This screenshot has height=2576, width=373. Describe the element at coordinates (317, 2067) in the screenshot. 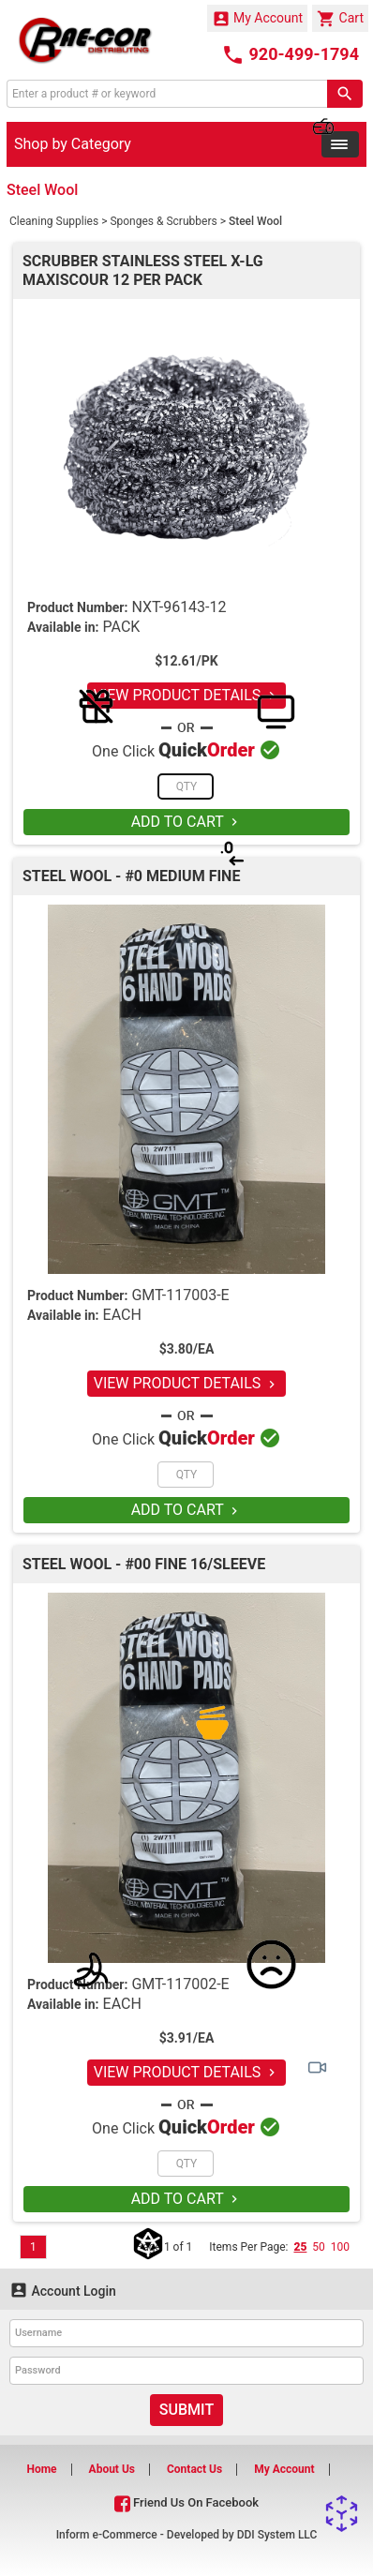

I see `start a video call` at that location.